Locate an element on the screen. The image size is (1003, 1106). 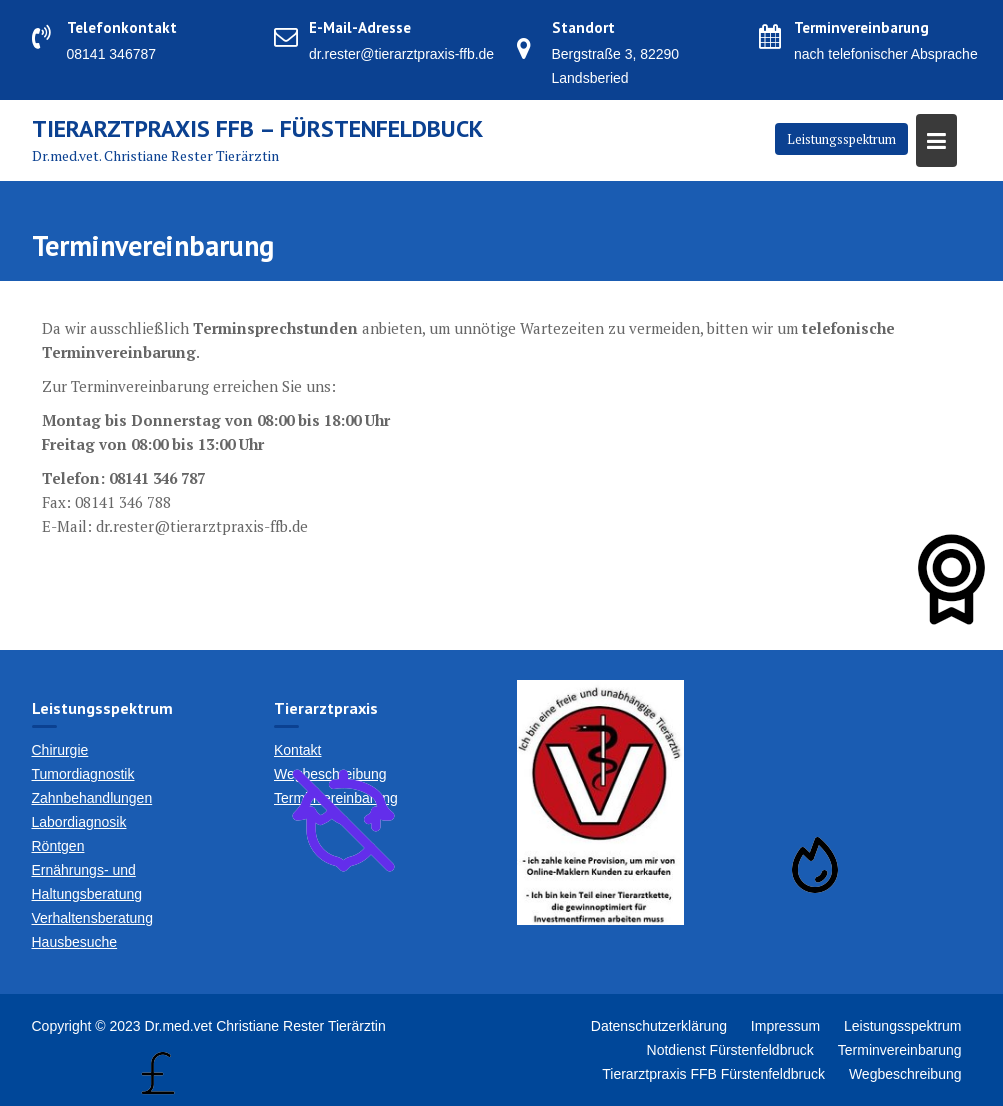
indicates trending or popular content is located at coordinates (815, 866).